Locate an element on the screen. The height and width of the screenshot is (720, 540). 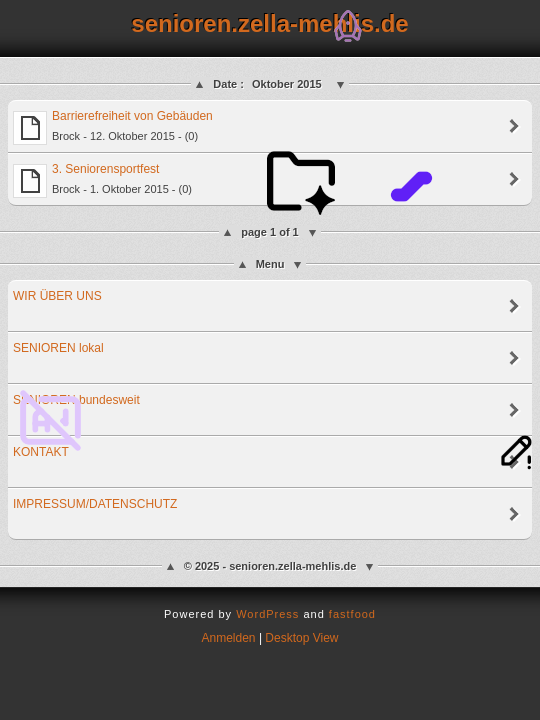
launch or deploy an application is located at coordinates (348, 27).